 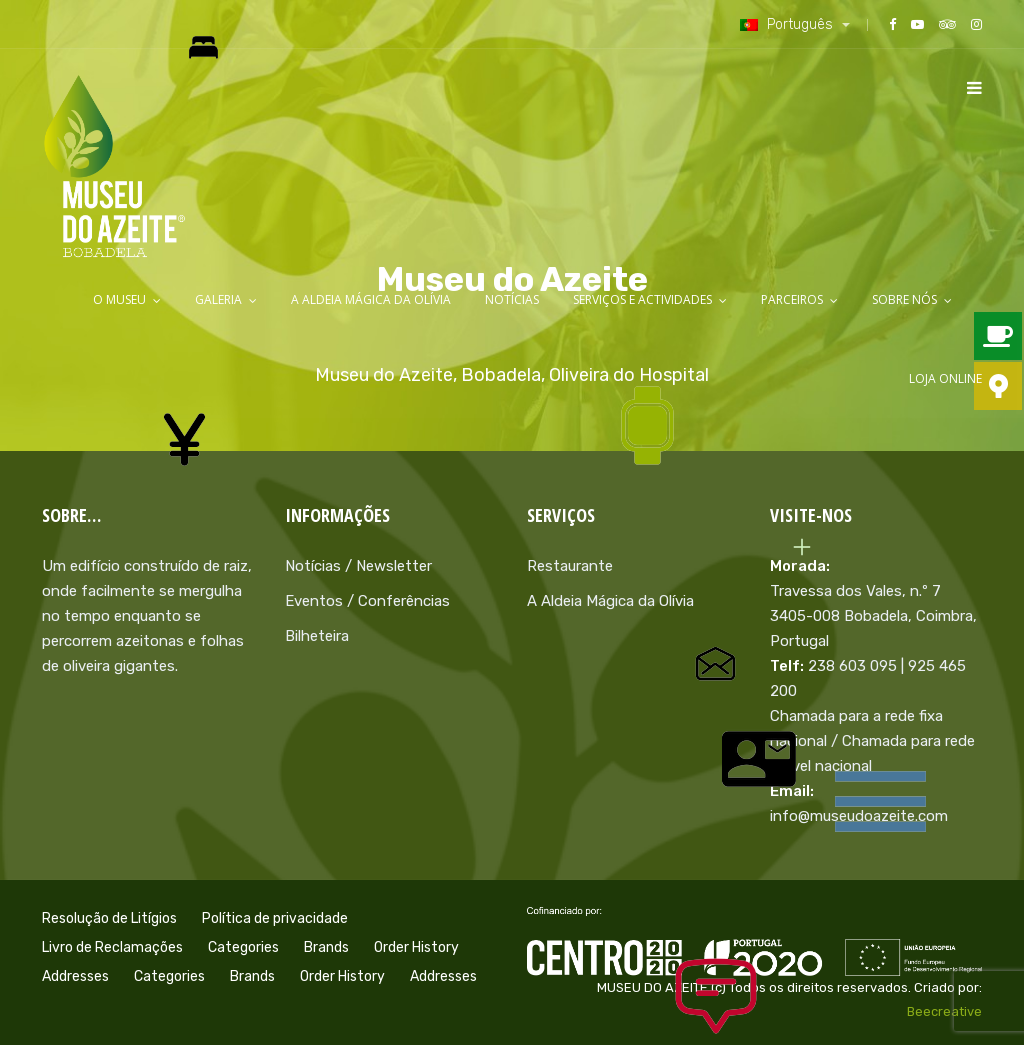 I want to click on add a new item, so click(x=802, y=547).